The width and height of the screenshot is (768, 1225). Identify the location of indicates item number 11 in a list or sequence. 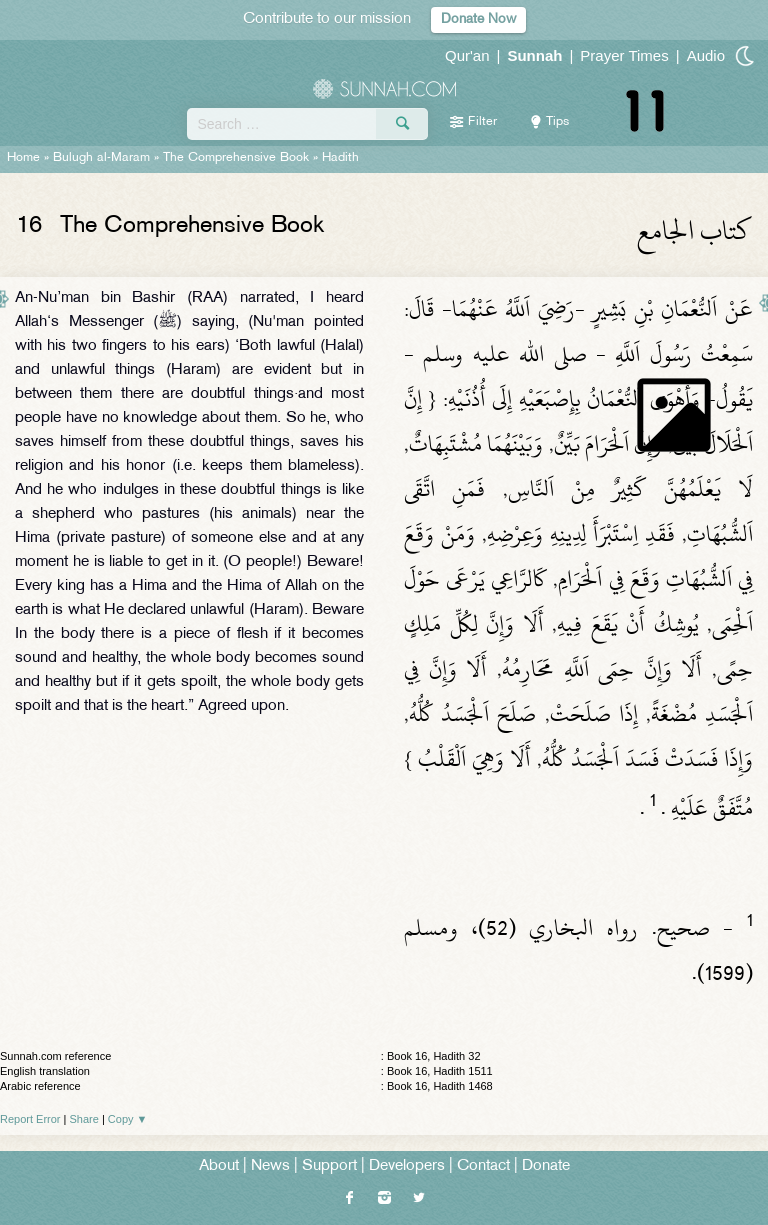
(647, 111).